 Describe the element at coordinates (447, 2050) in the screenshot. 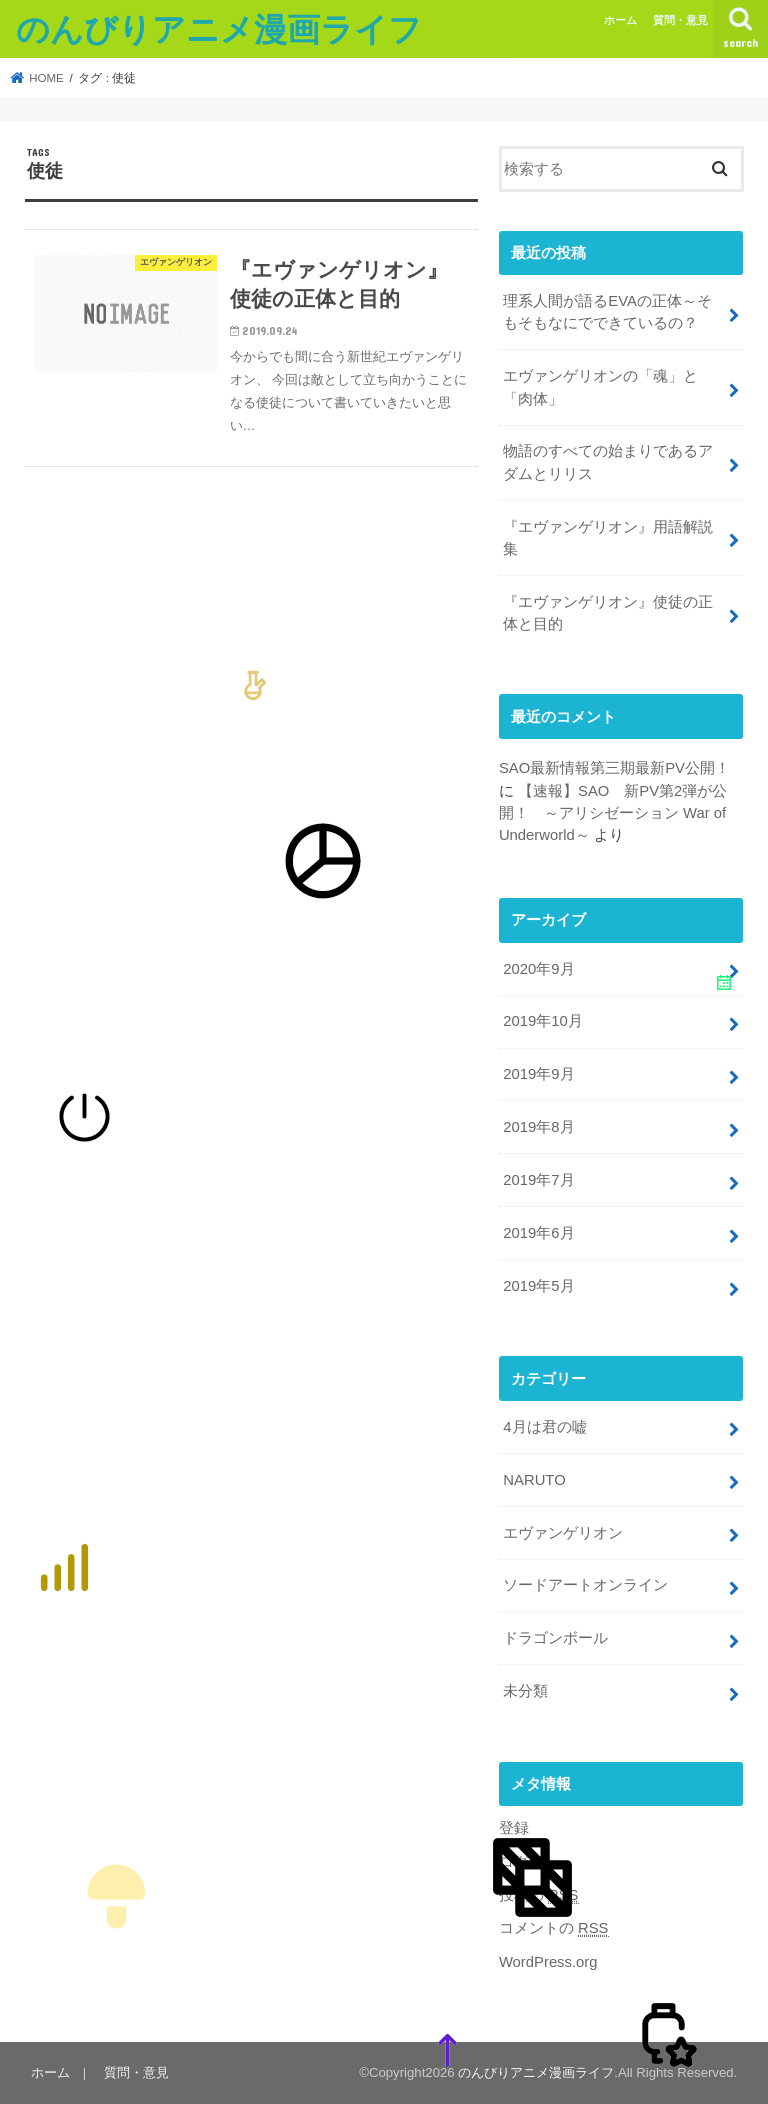

I see `scroll to top of page` at that location.